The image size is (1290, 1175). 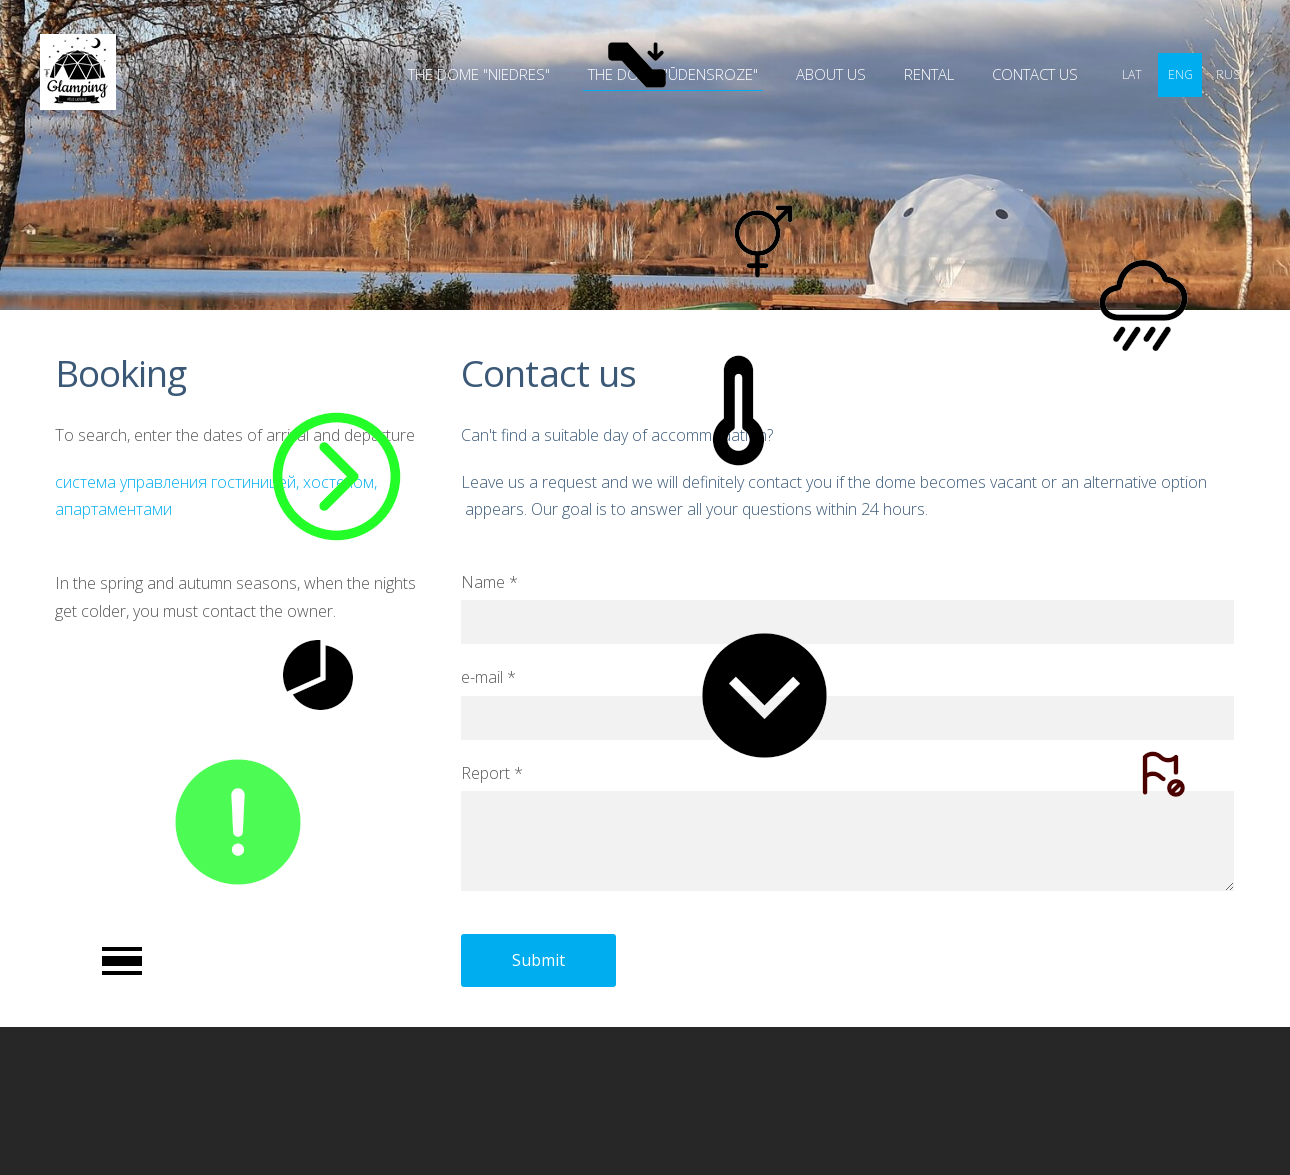 I want to click on expand to show more content, so click(x=764, y=695).